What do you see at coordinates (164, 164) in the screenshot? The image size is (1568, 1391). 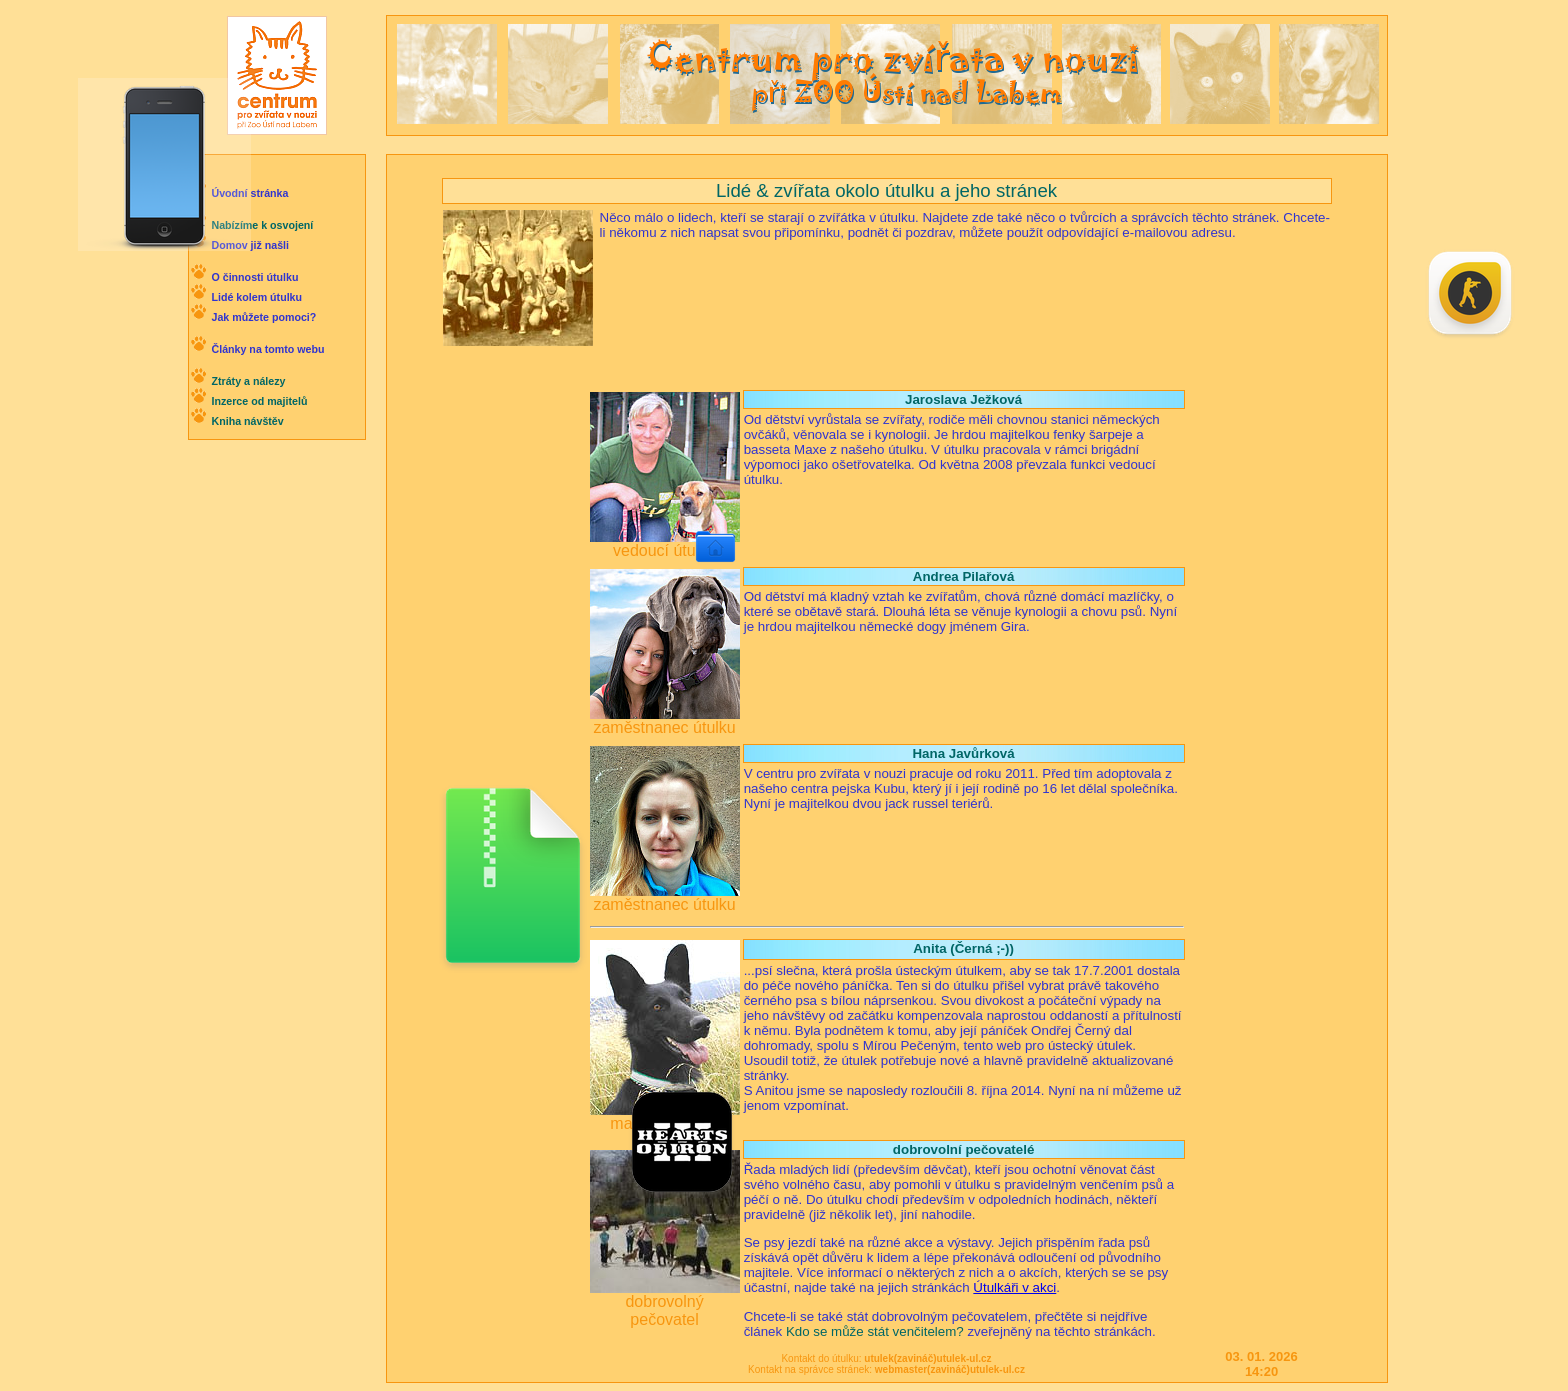 I see `indicates a connected iPhone device` at bounding box center [164, 164].